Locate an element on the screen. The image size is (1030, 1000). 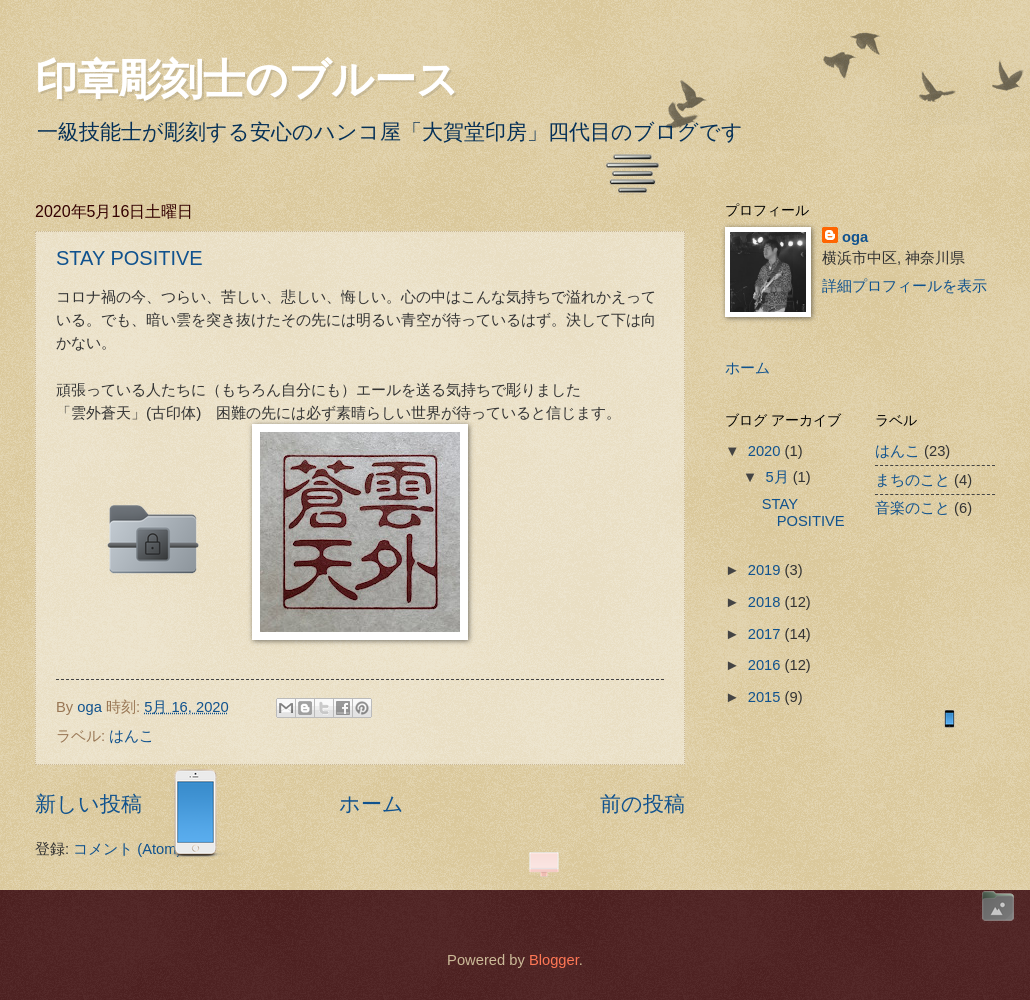
center align text is located at coordinates (632, 173).